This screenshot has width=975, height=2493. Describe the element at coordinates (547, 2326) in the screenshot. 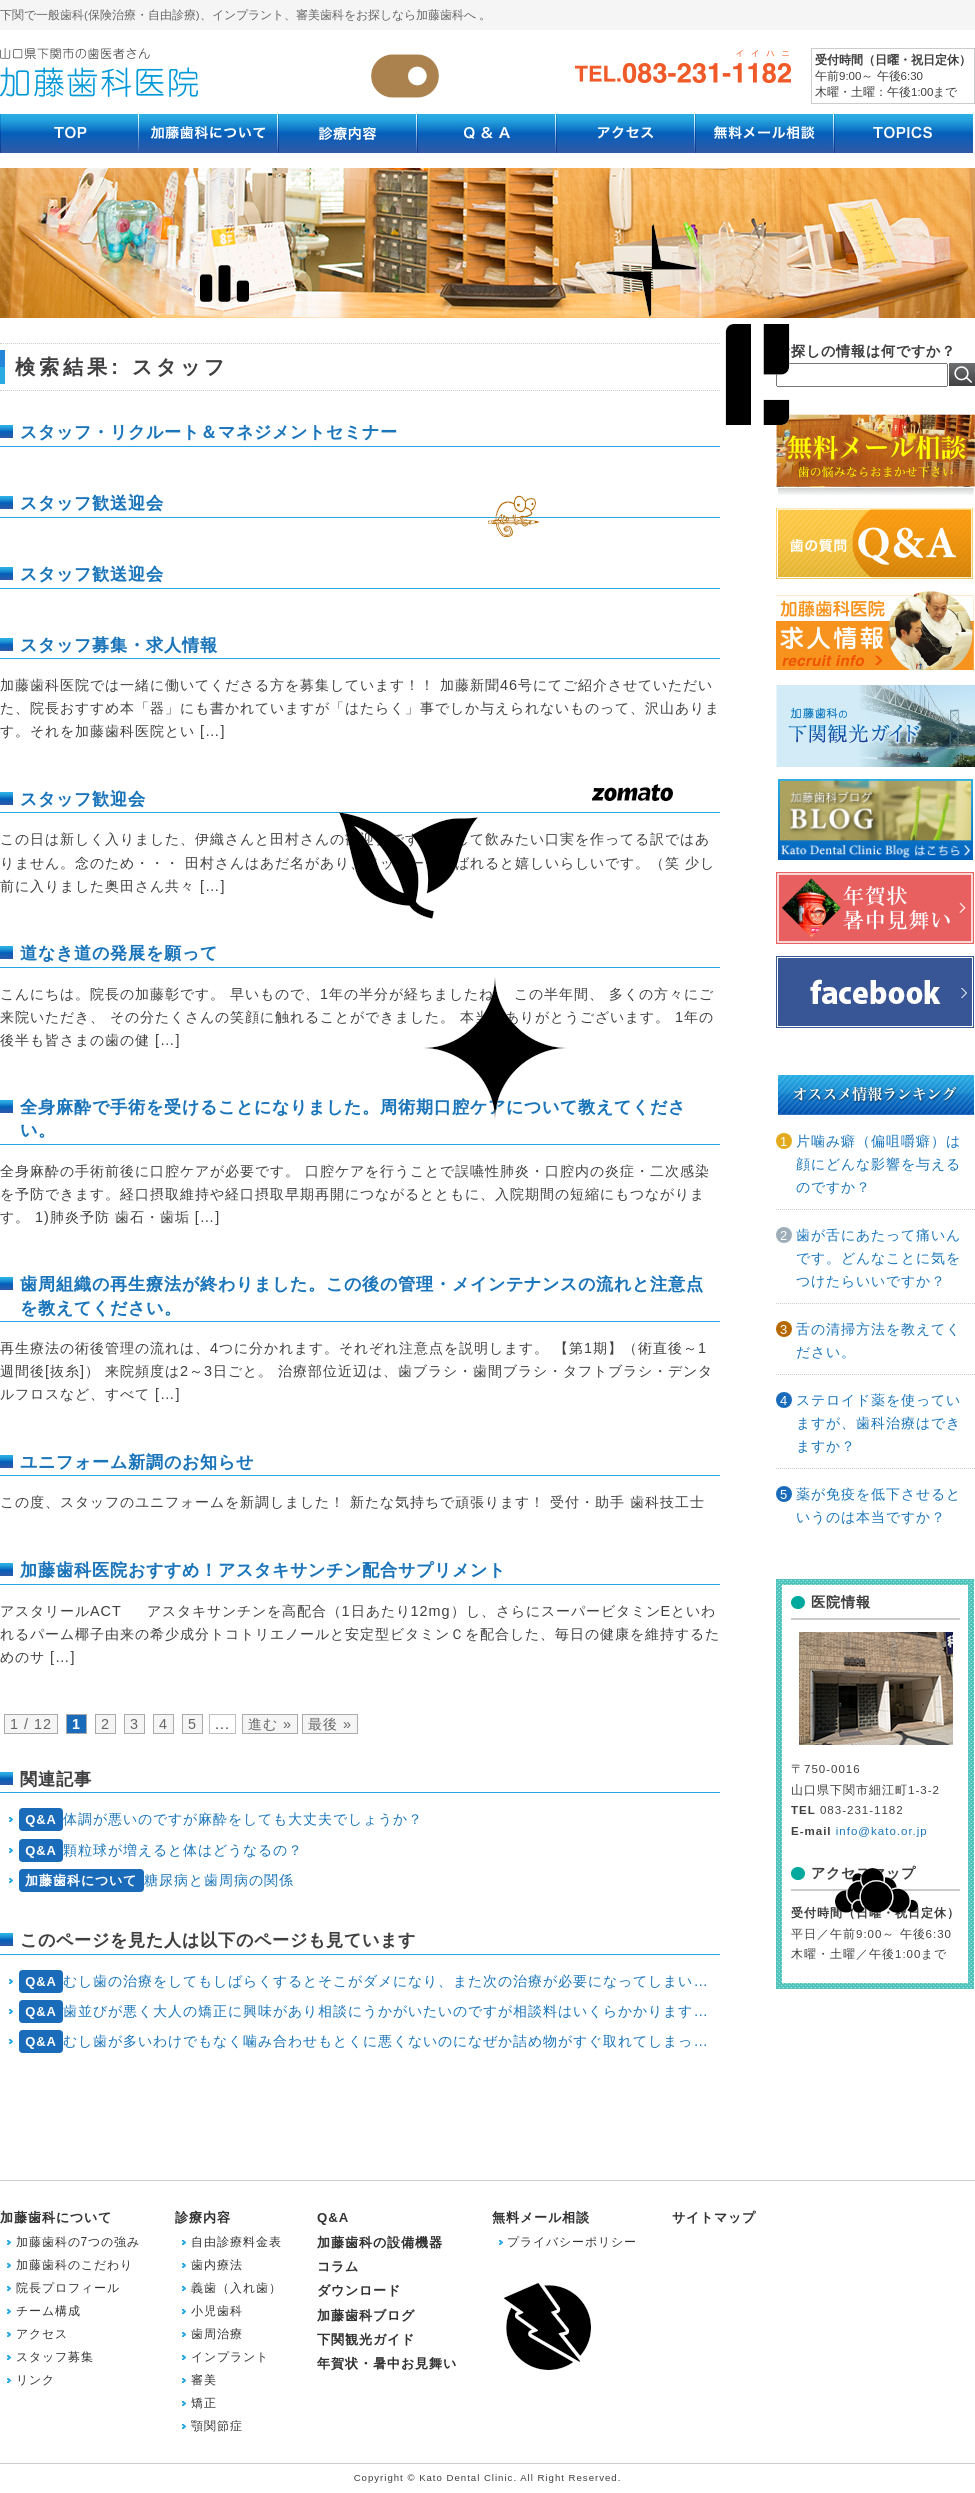

I see `Zap app logo` at that location.